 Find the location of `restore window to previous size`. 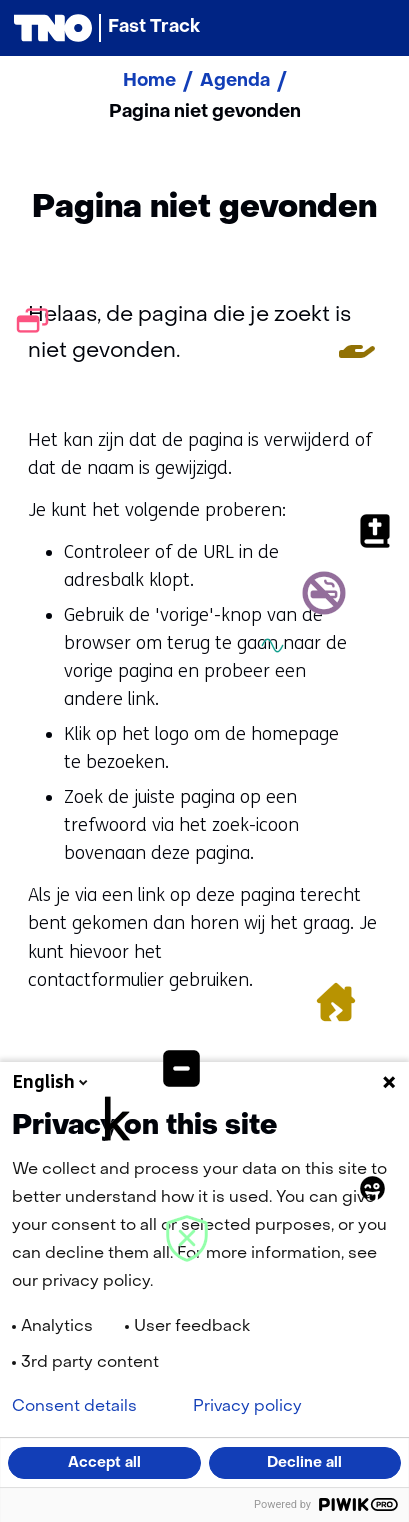

restore window to previous size is located at coordinates (32, 320).